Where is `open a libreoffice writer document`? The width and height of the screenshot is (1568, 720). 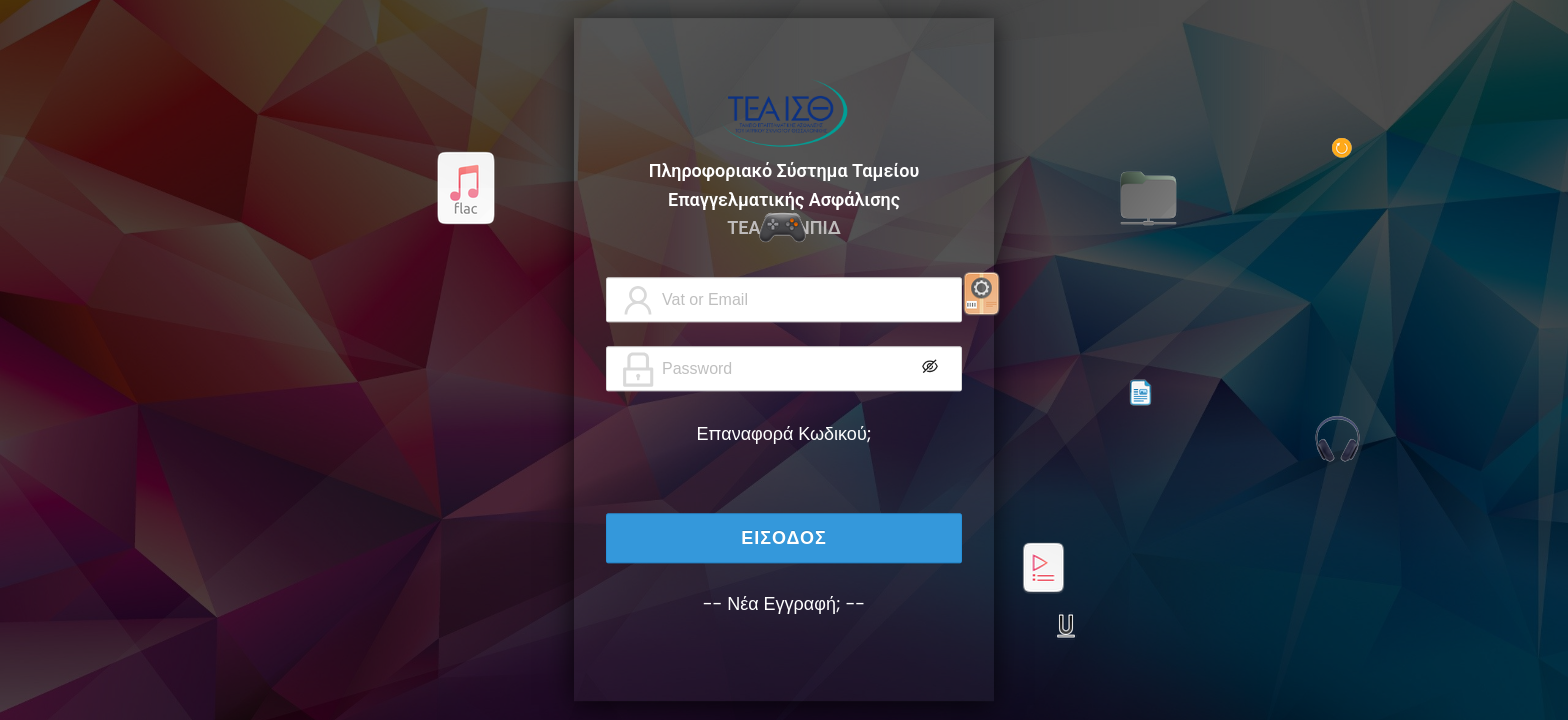 open a libreoffice writer document is located at coordinates (1140, 392).